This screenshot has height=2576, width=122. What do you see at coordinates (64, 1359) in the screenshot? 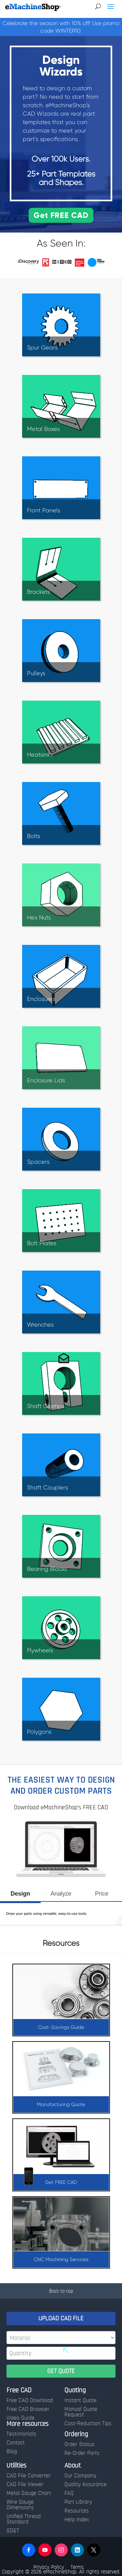
I see `view drafts or unsent messages` at bounding box center [64, 1359].